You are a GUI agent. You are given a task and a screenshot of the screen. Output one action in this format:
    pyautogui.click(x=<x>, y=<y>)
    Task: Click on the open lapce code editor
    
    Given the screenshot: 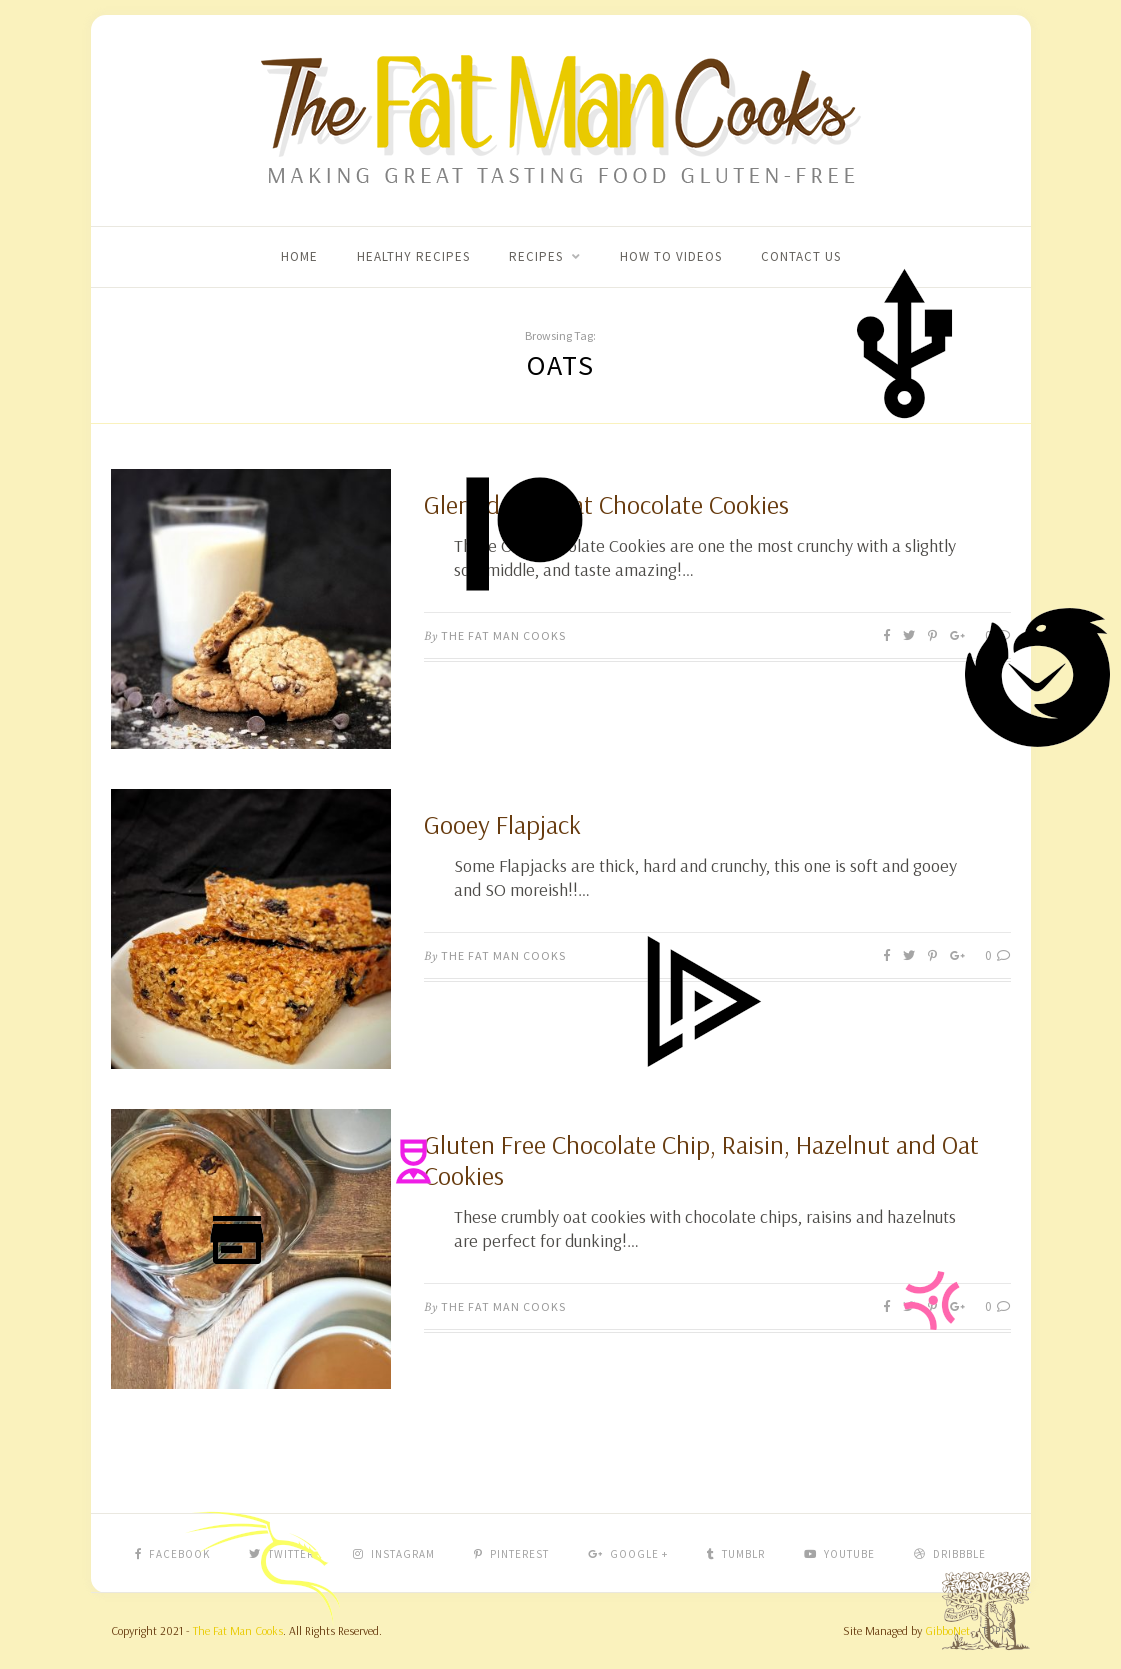 What is the action you would take?
    pyautogui.click(x=704, y=1001)
    